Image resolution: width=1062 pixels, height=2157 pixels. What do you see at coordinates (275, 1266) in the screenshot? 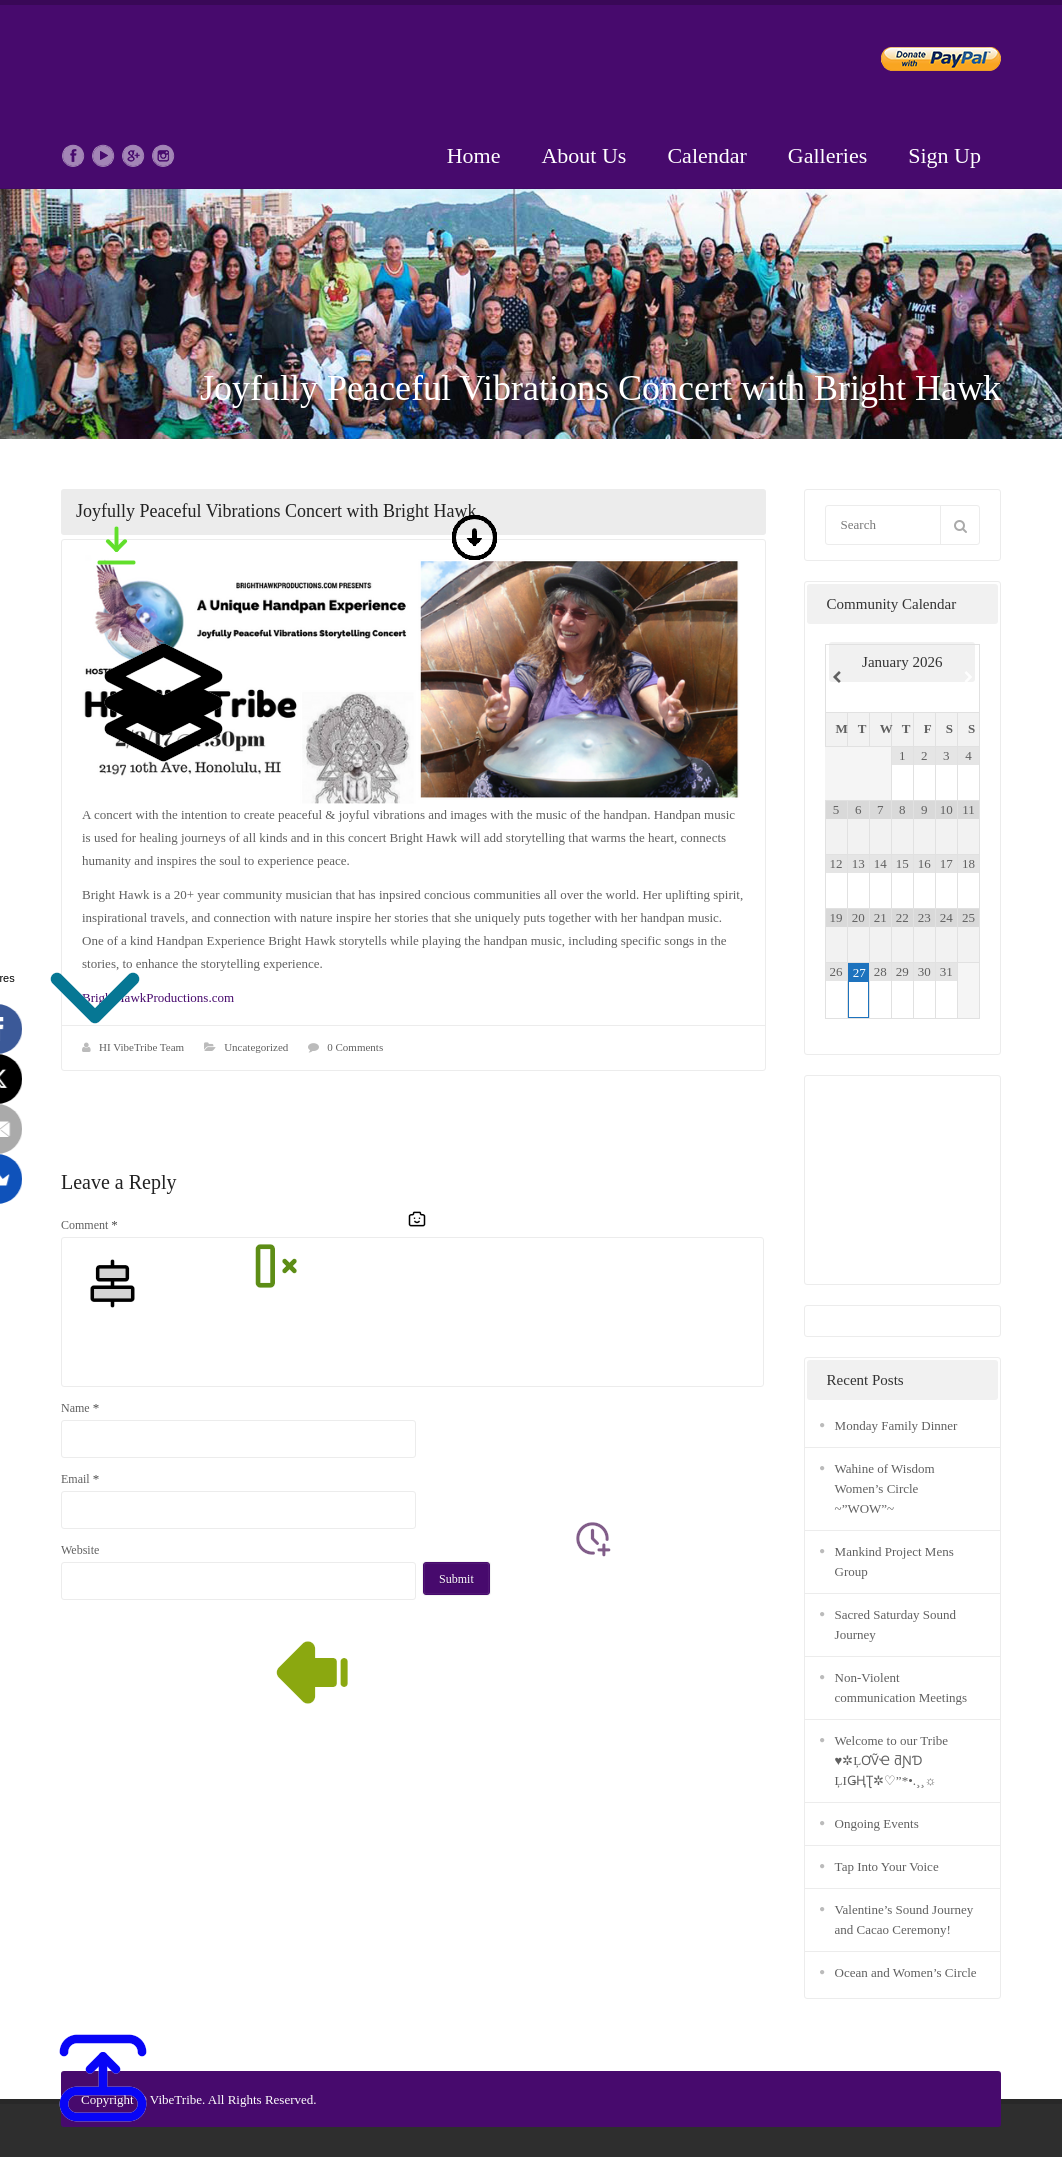
I see `remove a column from a table or layout` at bounding box center [275, 1266].